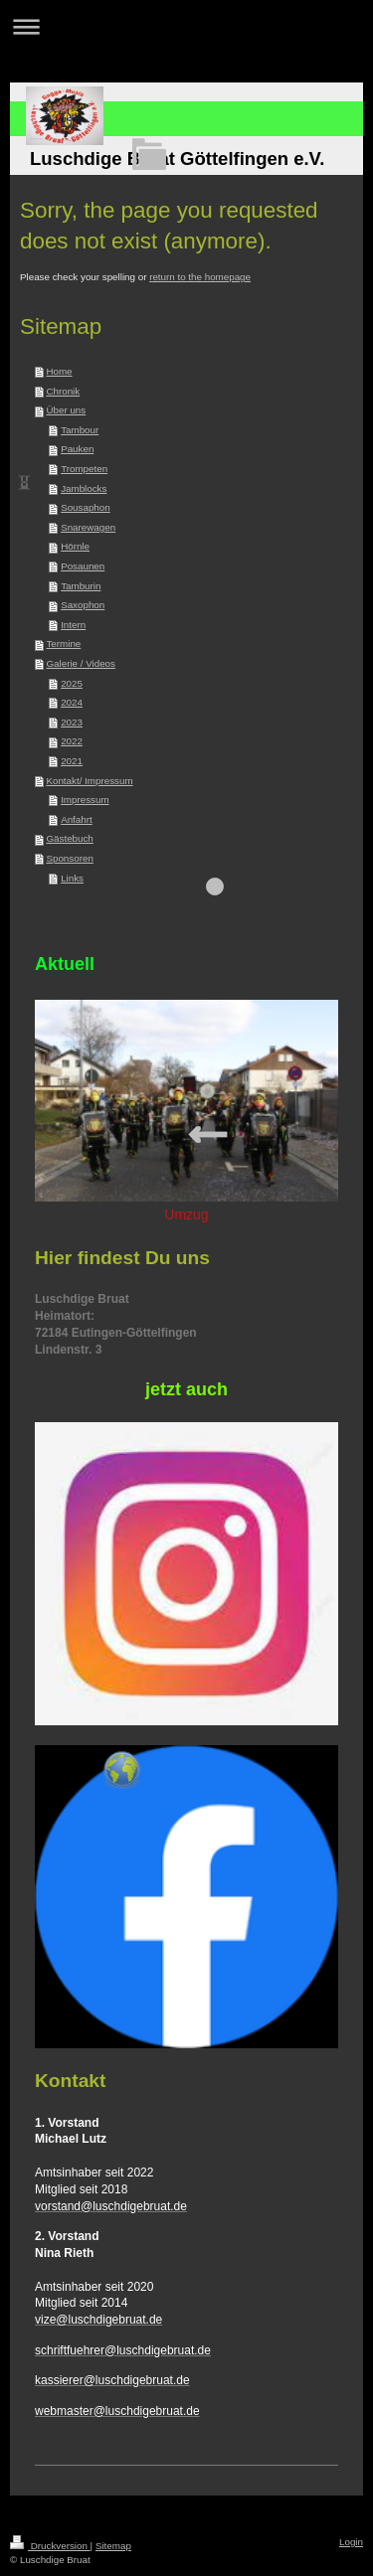 The image size is (373, 2576). What do you see at coordinates (208, 1134) in the screenshot?
I see `play previous track in playlist` at bounding box center [208, 1134].